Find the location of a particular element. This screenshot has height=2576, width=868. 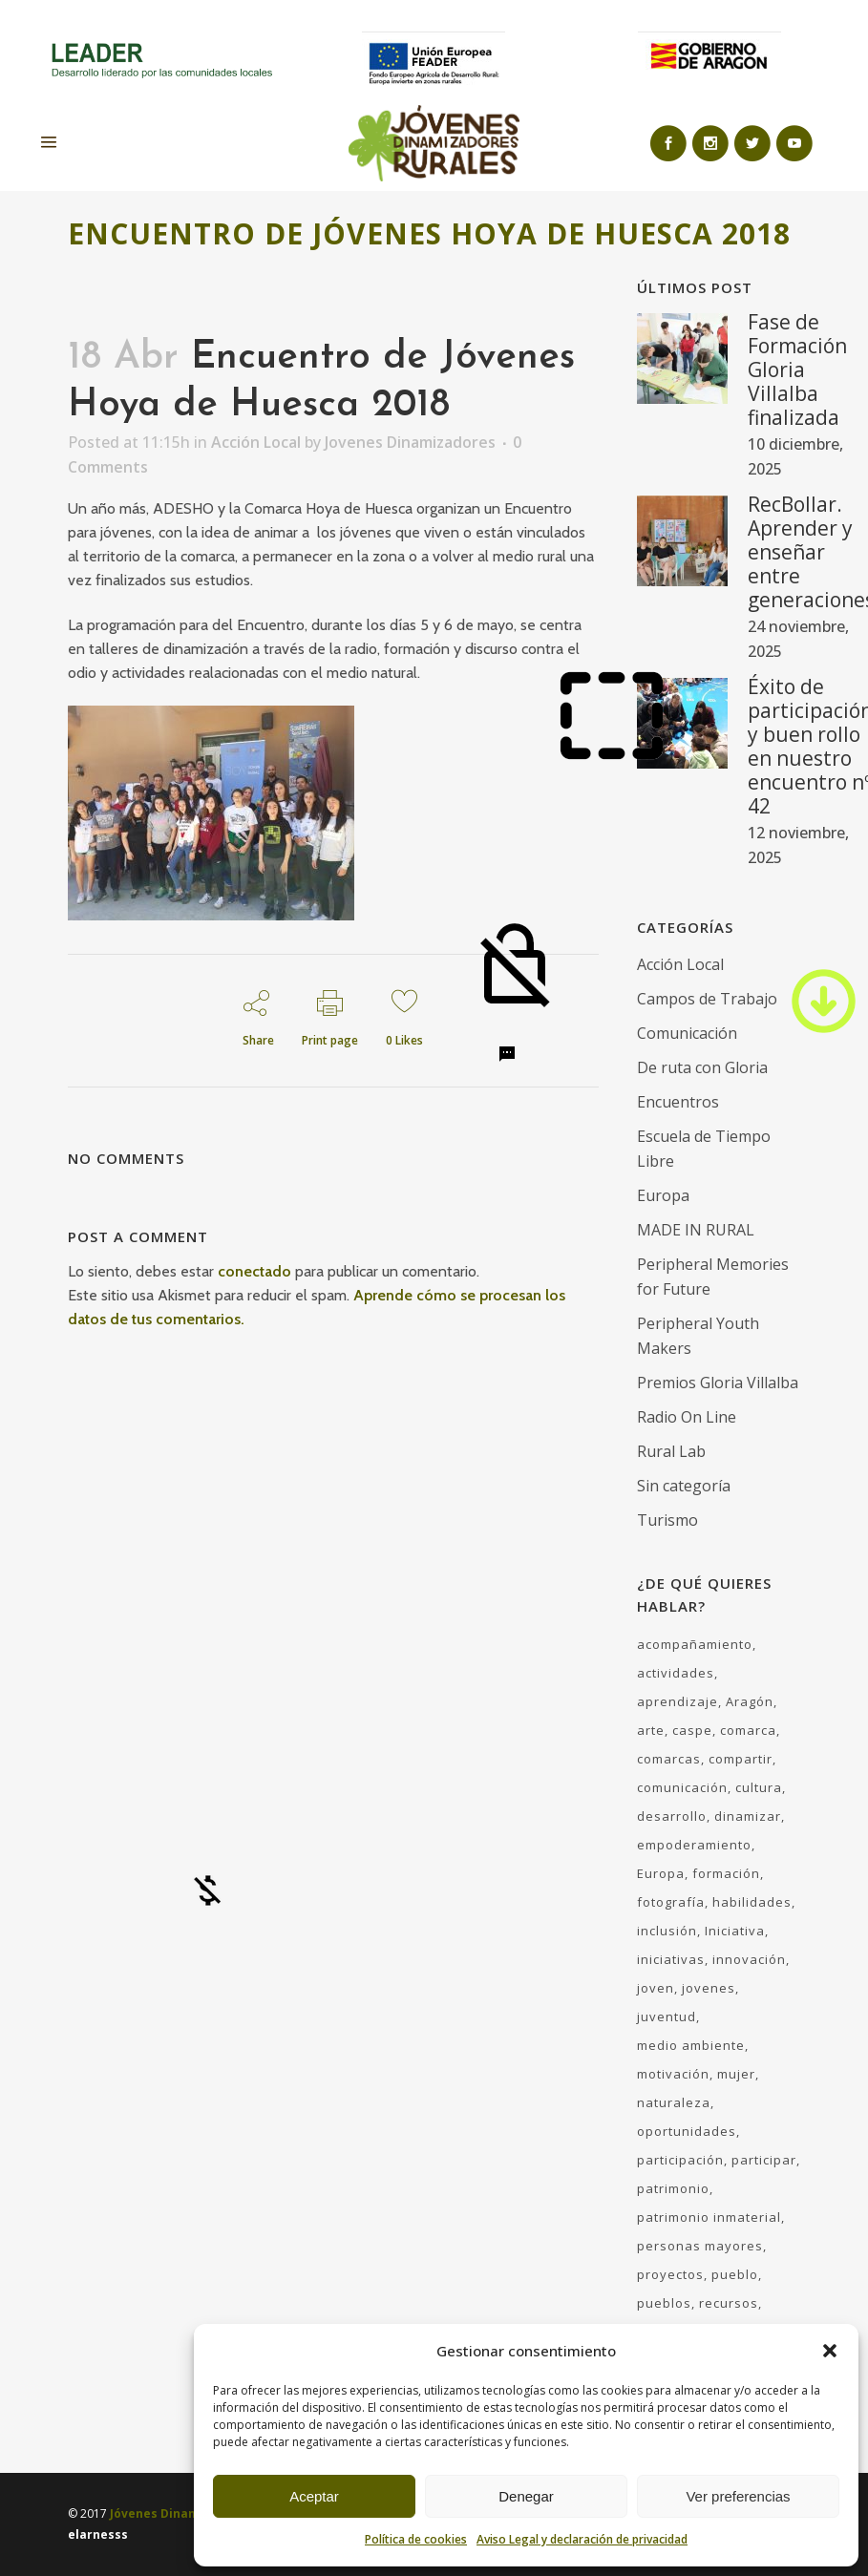

download a file or content is located at coordinates (823, 1001).